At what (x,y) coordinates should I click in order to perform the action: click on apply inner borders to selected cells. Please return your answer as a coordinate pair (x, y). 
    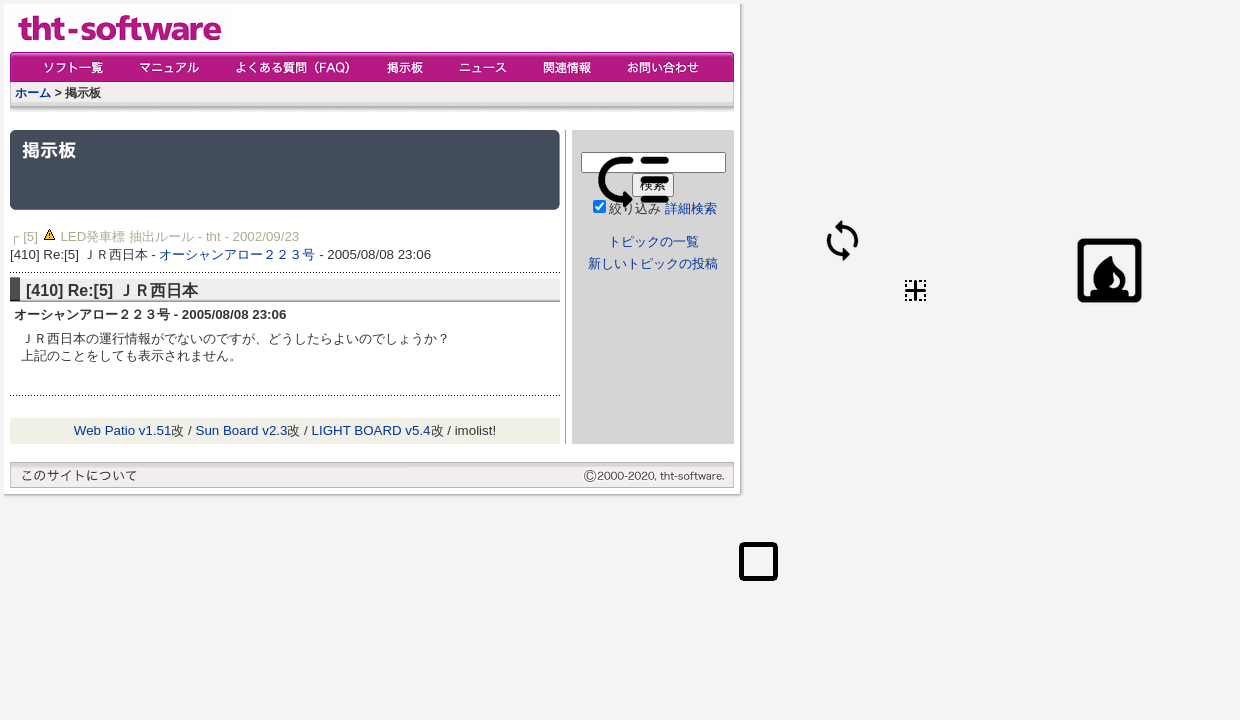
    Looking at the image, I should click on (915, 290).